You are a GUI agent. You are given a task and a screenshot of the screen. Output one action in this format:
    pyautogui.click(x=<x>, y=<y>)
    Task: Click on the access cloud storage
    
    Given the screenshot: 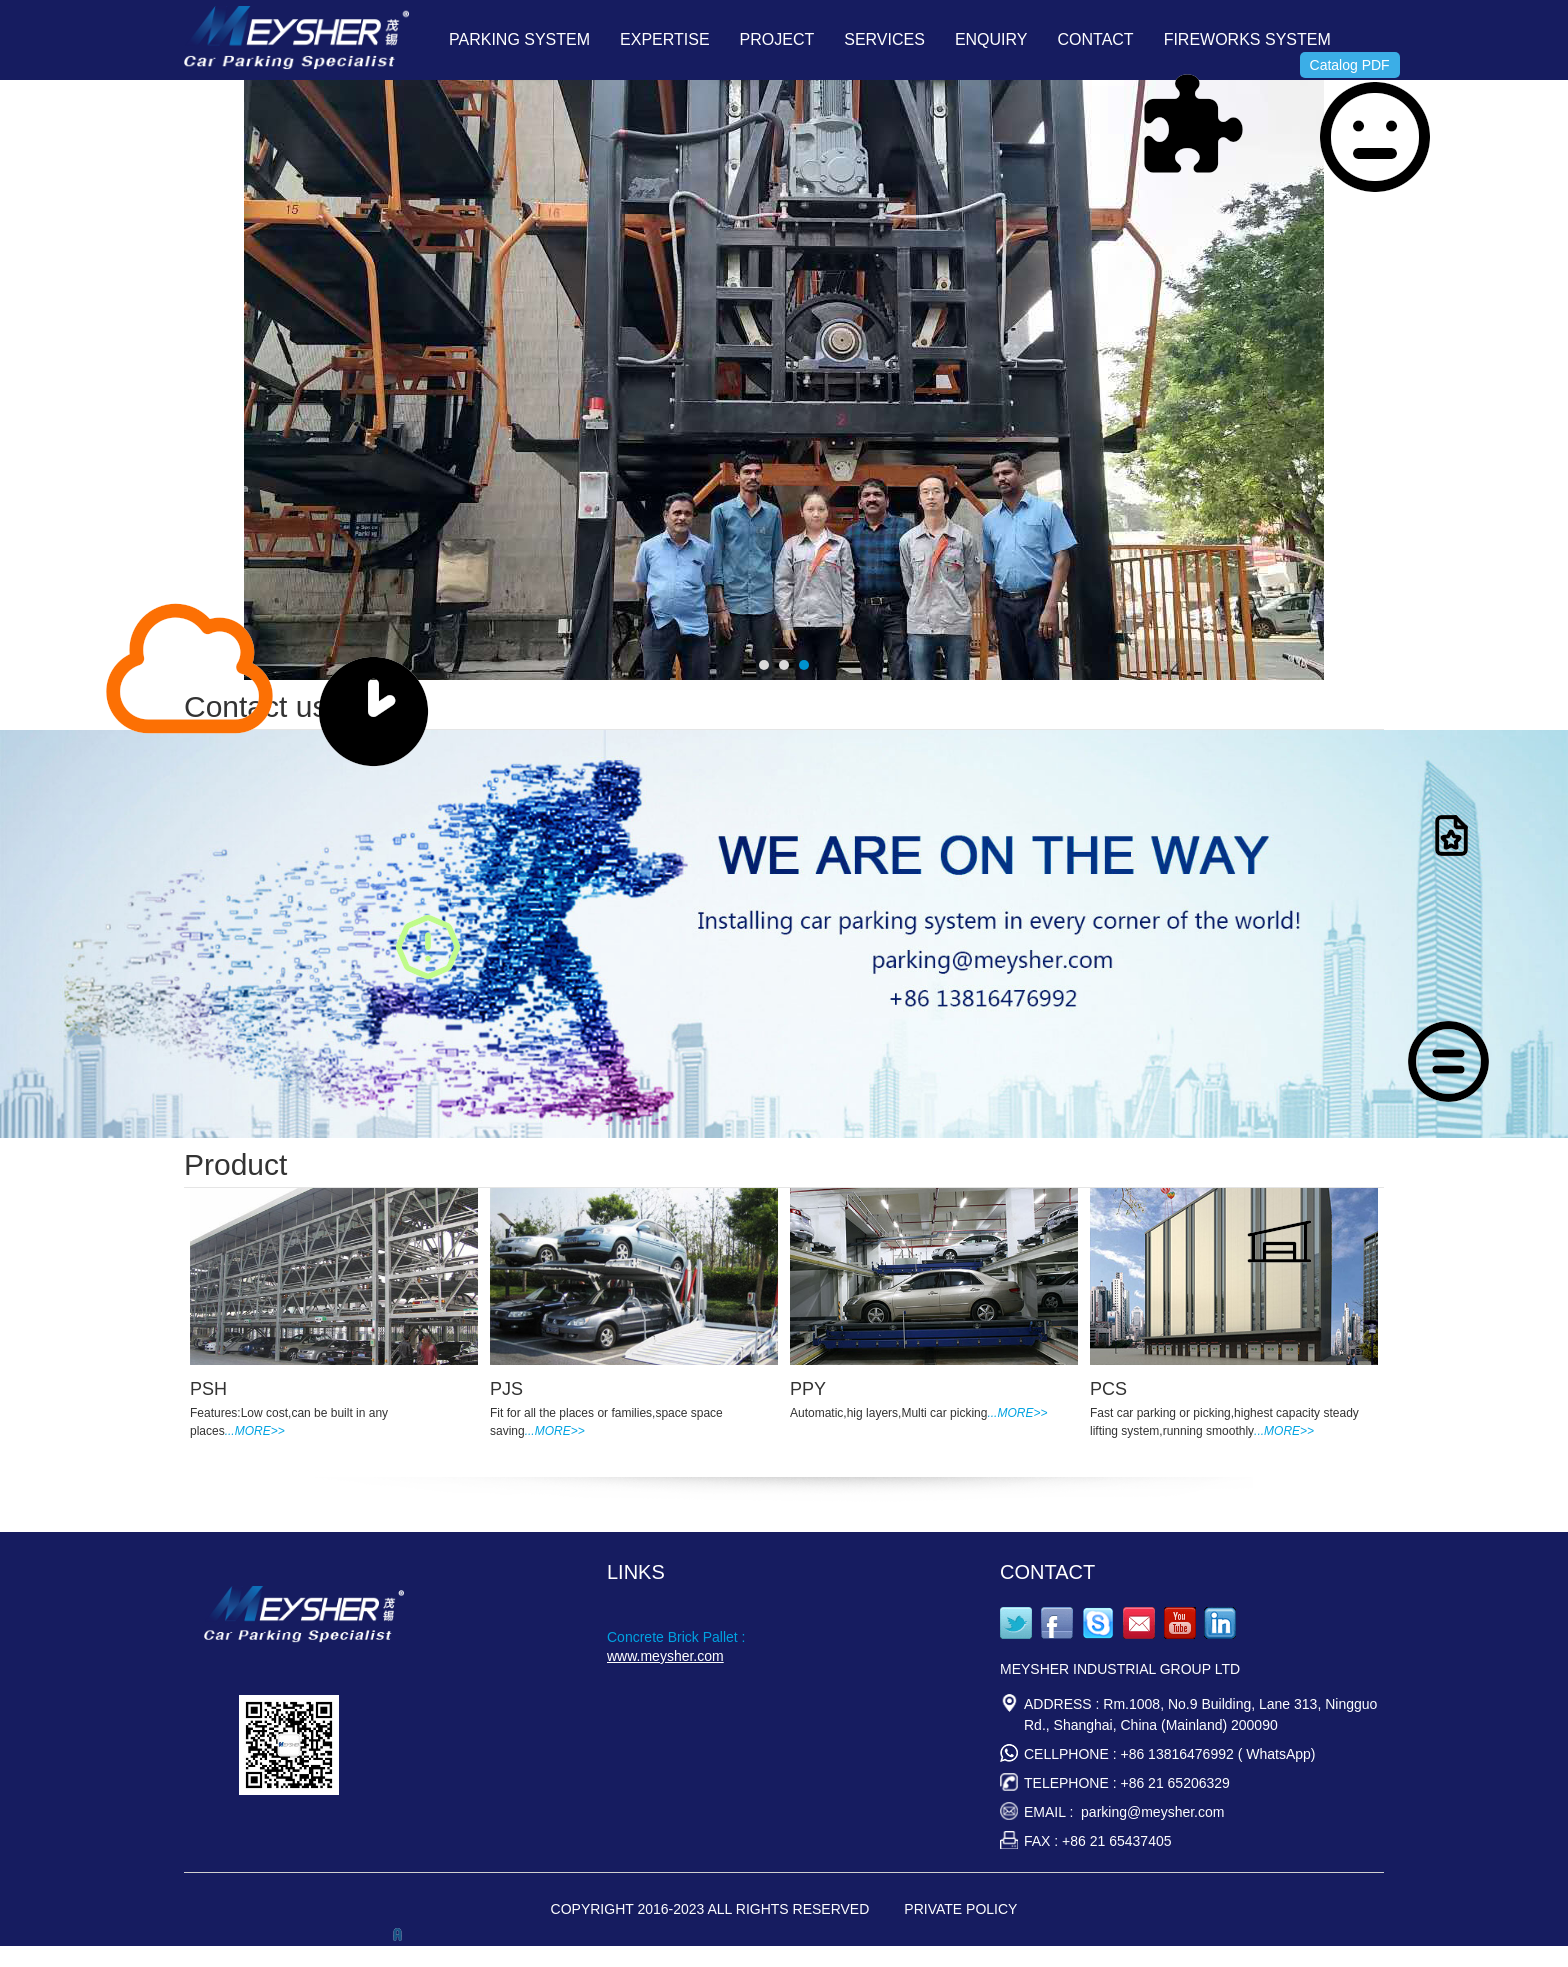 What is the action you would take?
    pyautogui.click(x=189, y=668)
    